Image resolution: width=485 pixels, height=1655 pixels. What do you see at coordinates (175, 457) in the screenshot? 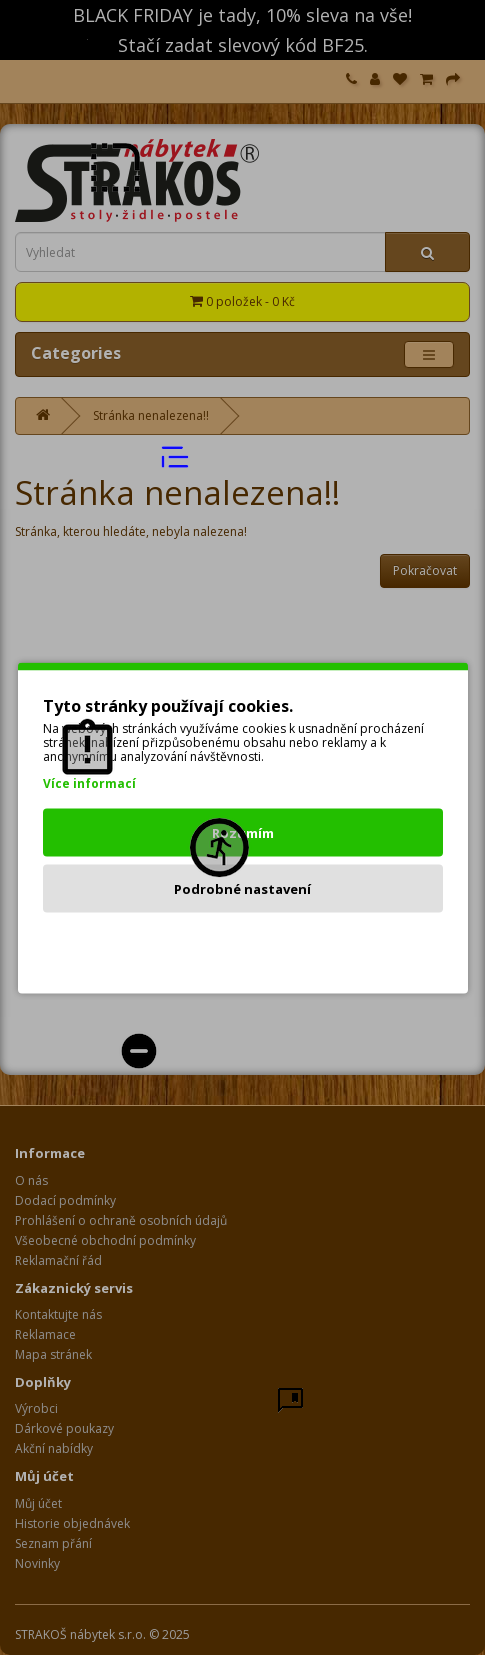
I see `insert a block quote` at bounding box center [175, 457].